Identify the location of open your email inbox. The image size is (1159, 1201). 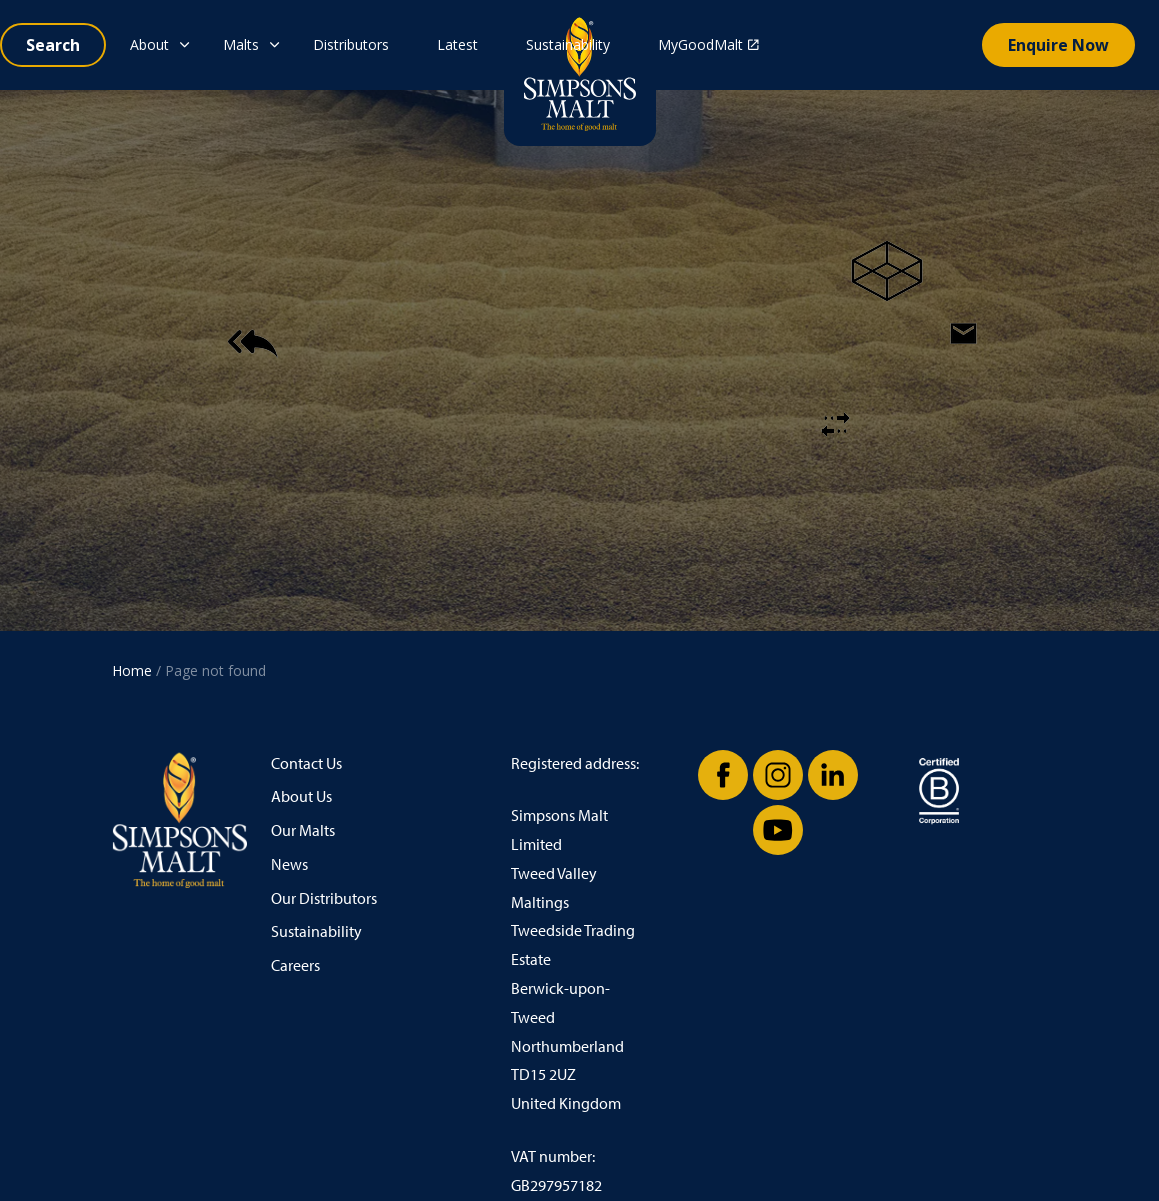
(963, 333).